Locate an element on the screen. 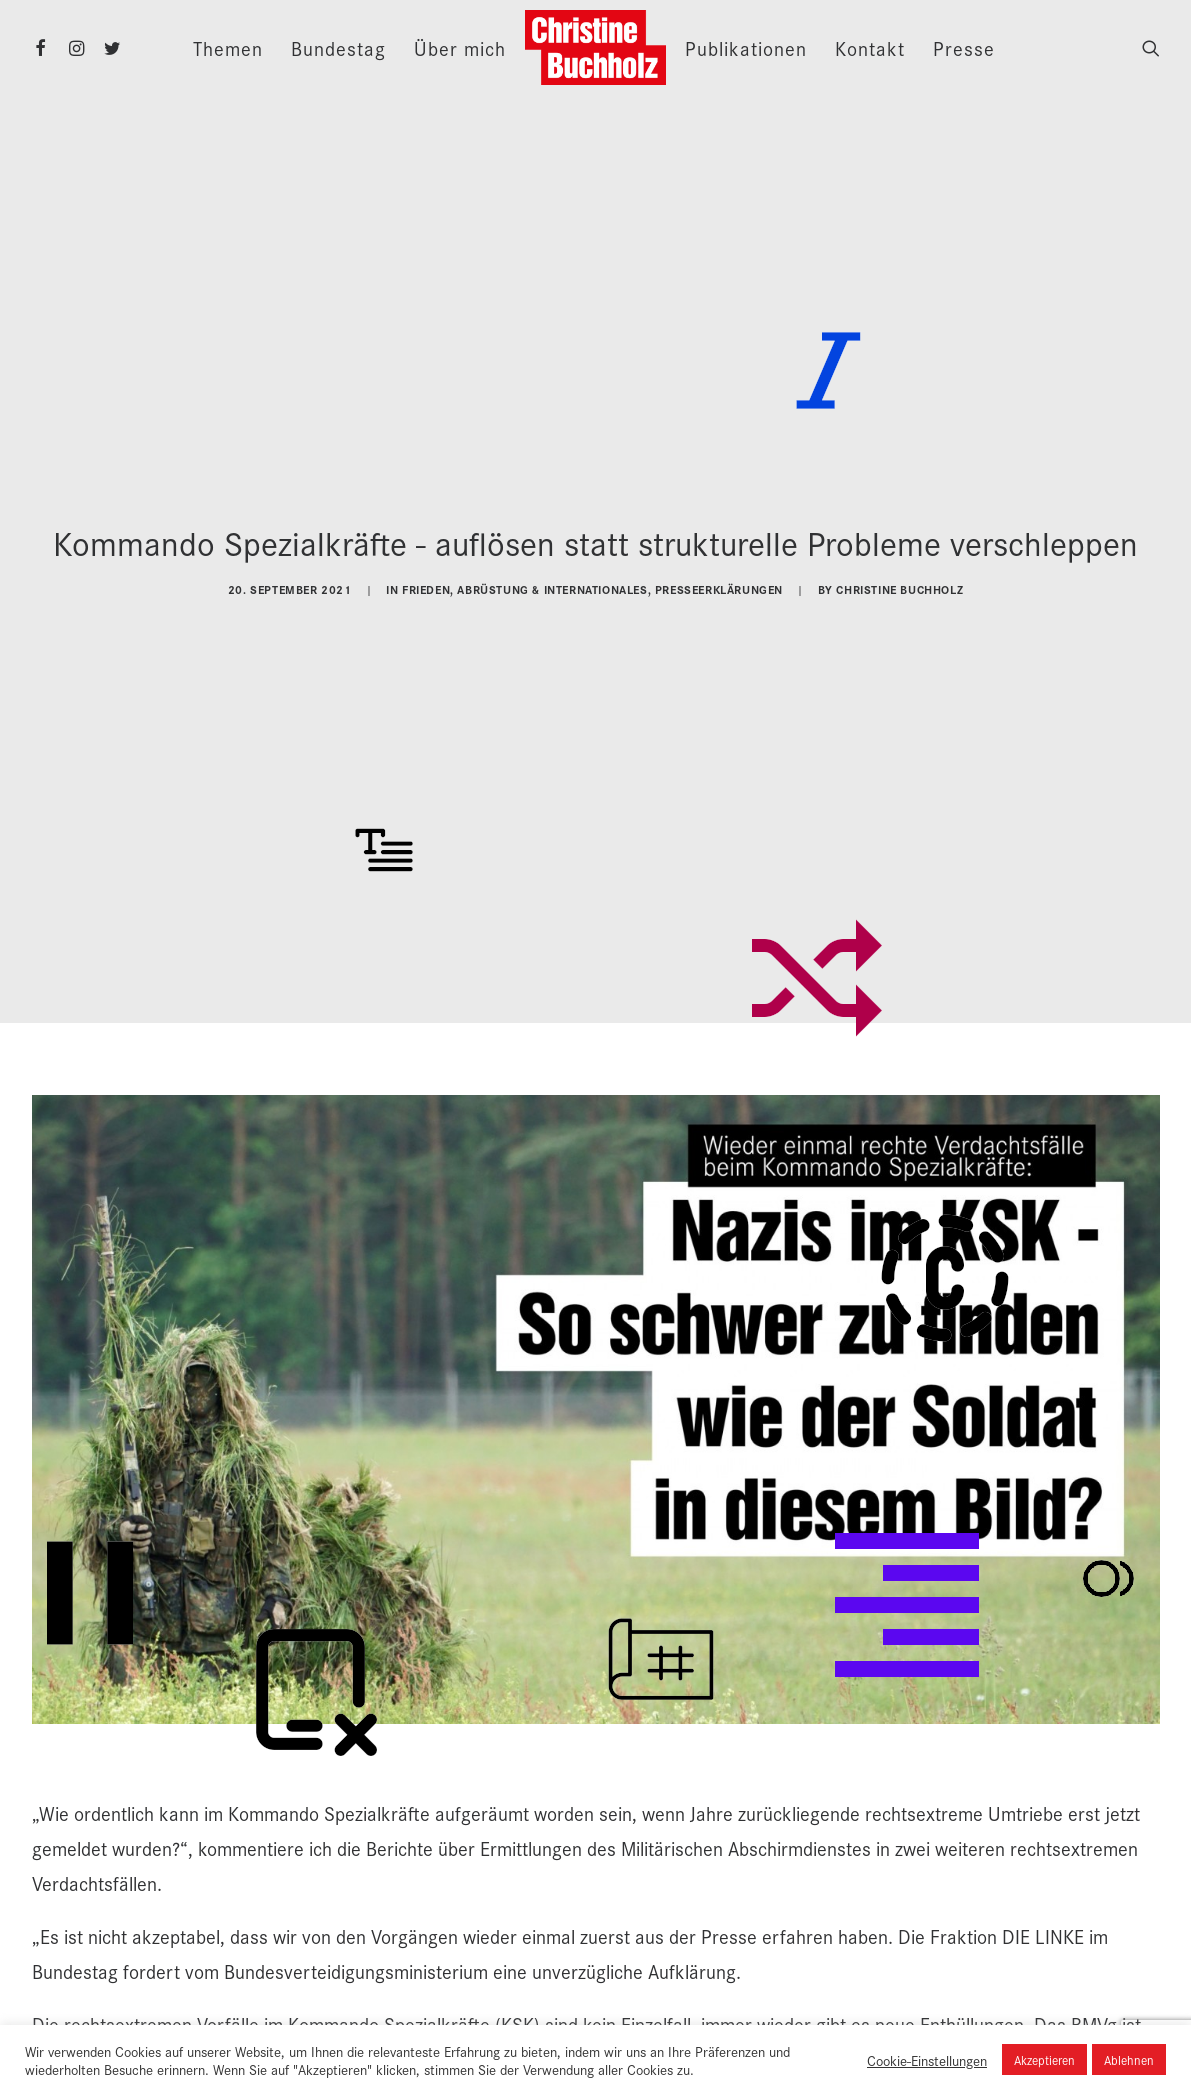 This screenshot has height=2094, width=1191. disconnect or remove iPad device is located at coordinates (310, 1689).